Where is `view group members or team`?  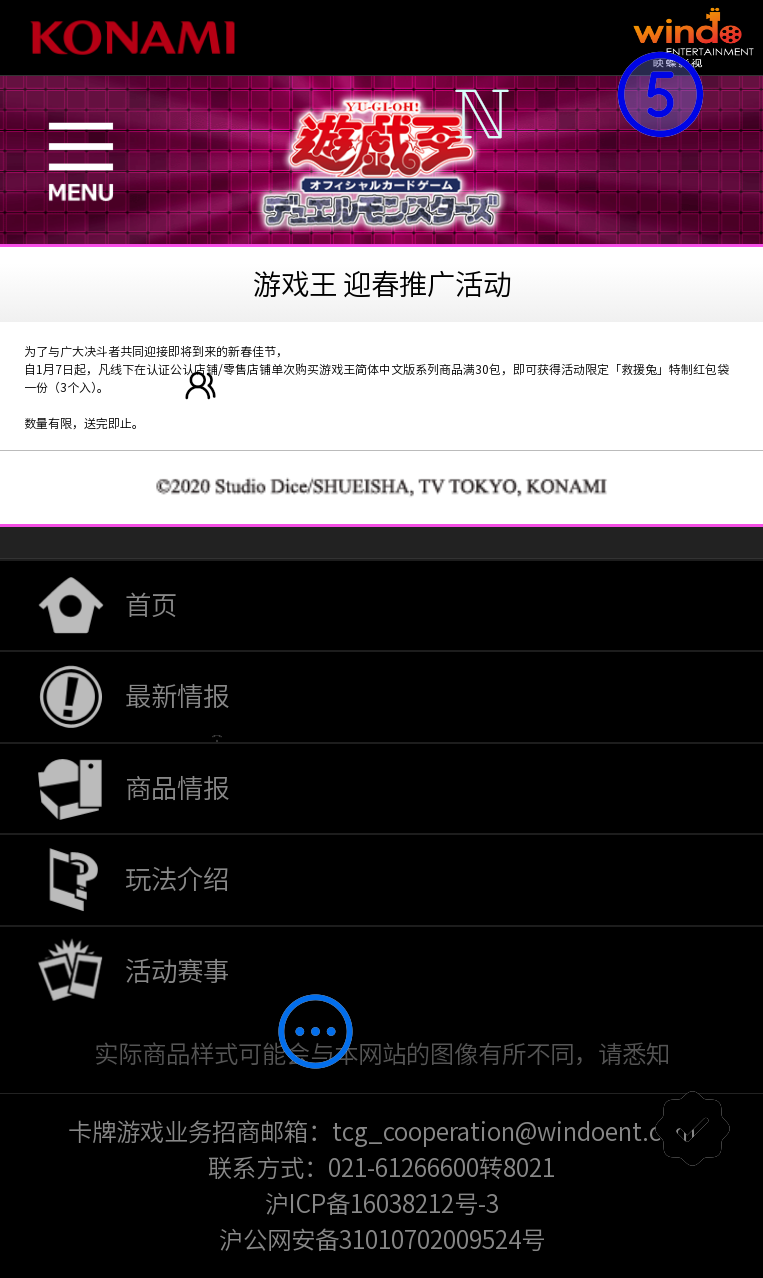 view group members or team is located at coordinates (200, 385).